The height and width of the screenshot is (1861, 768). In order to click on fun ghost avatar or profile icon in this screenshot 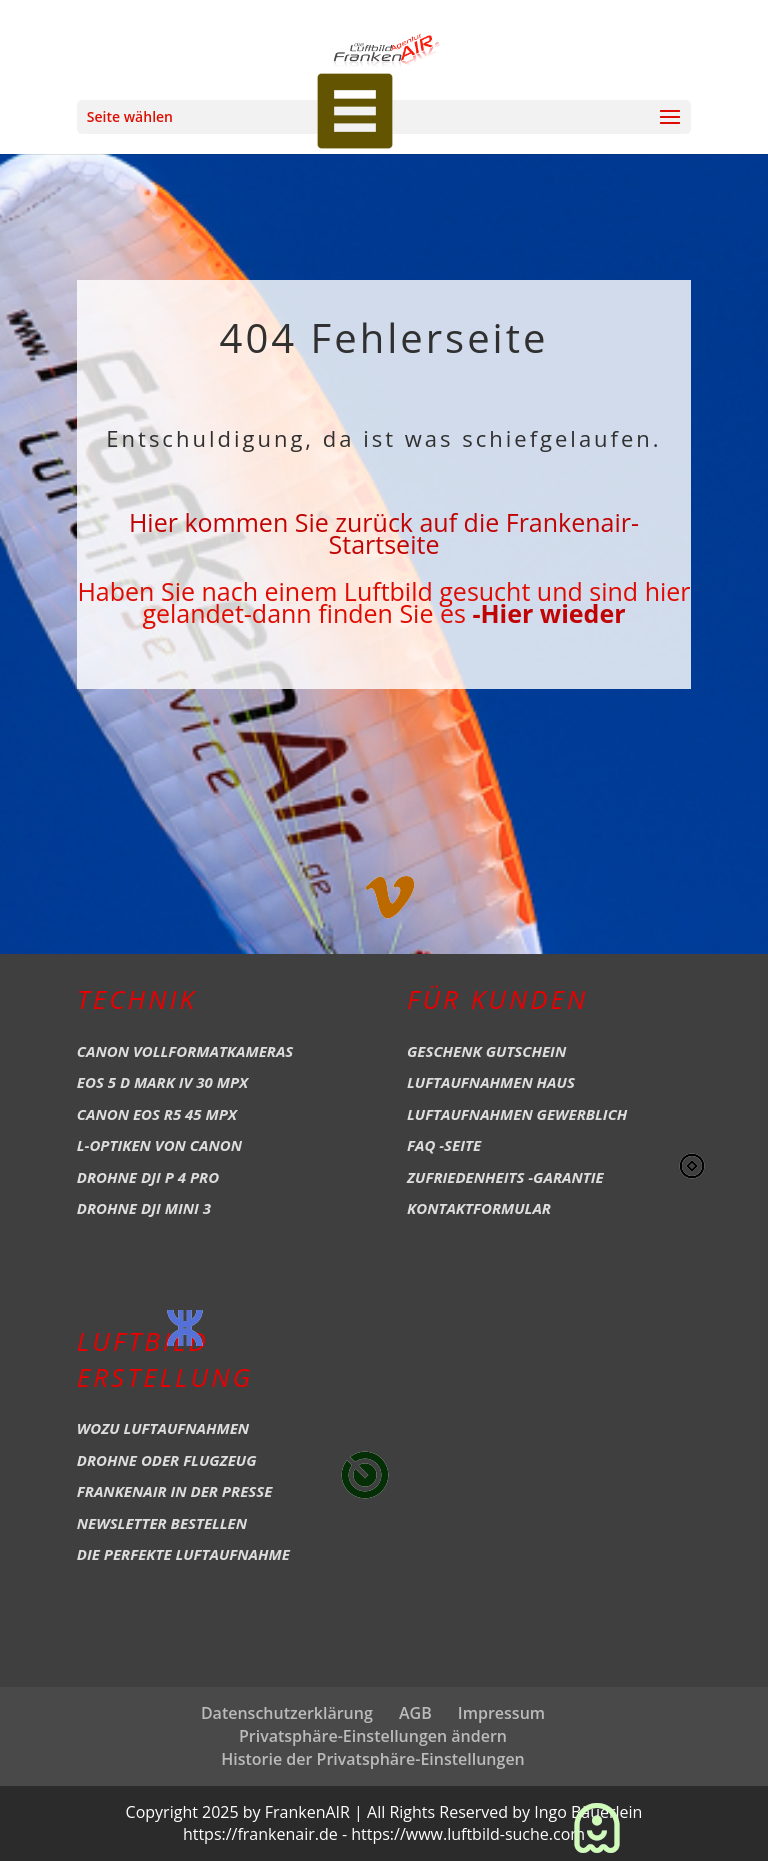, I will do `click(597, 1828)`.